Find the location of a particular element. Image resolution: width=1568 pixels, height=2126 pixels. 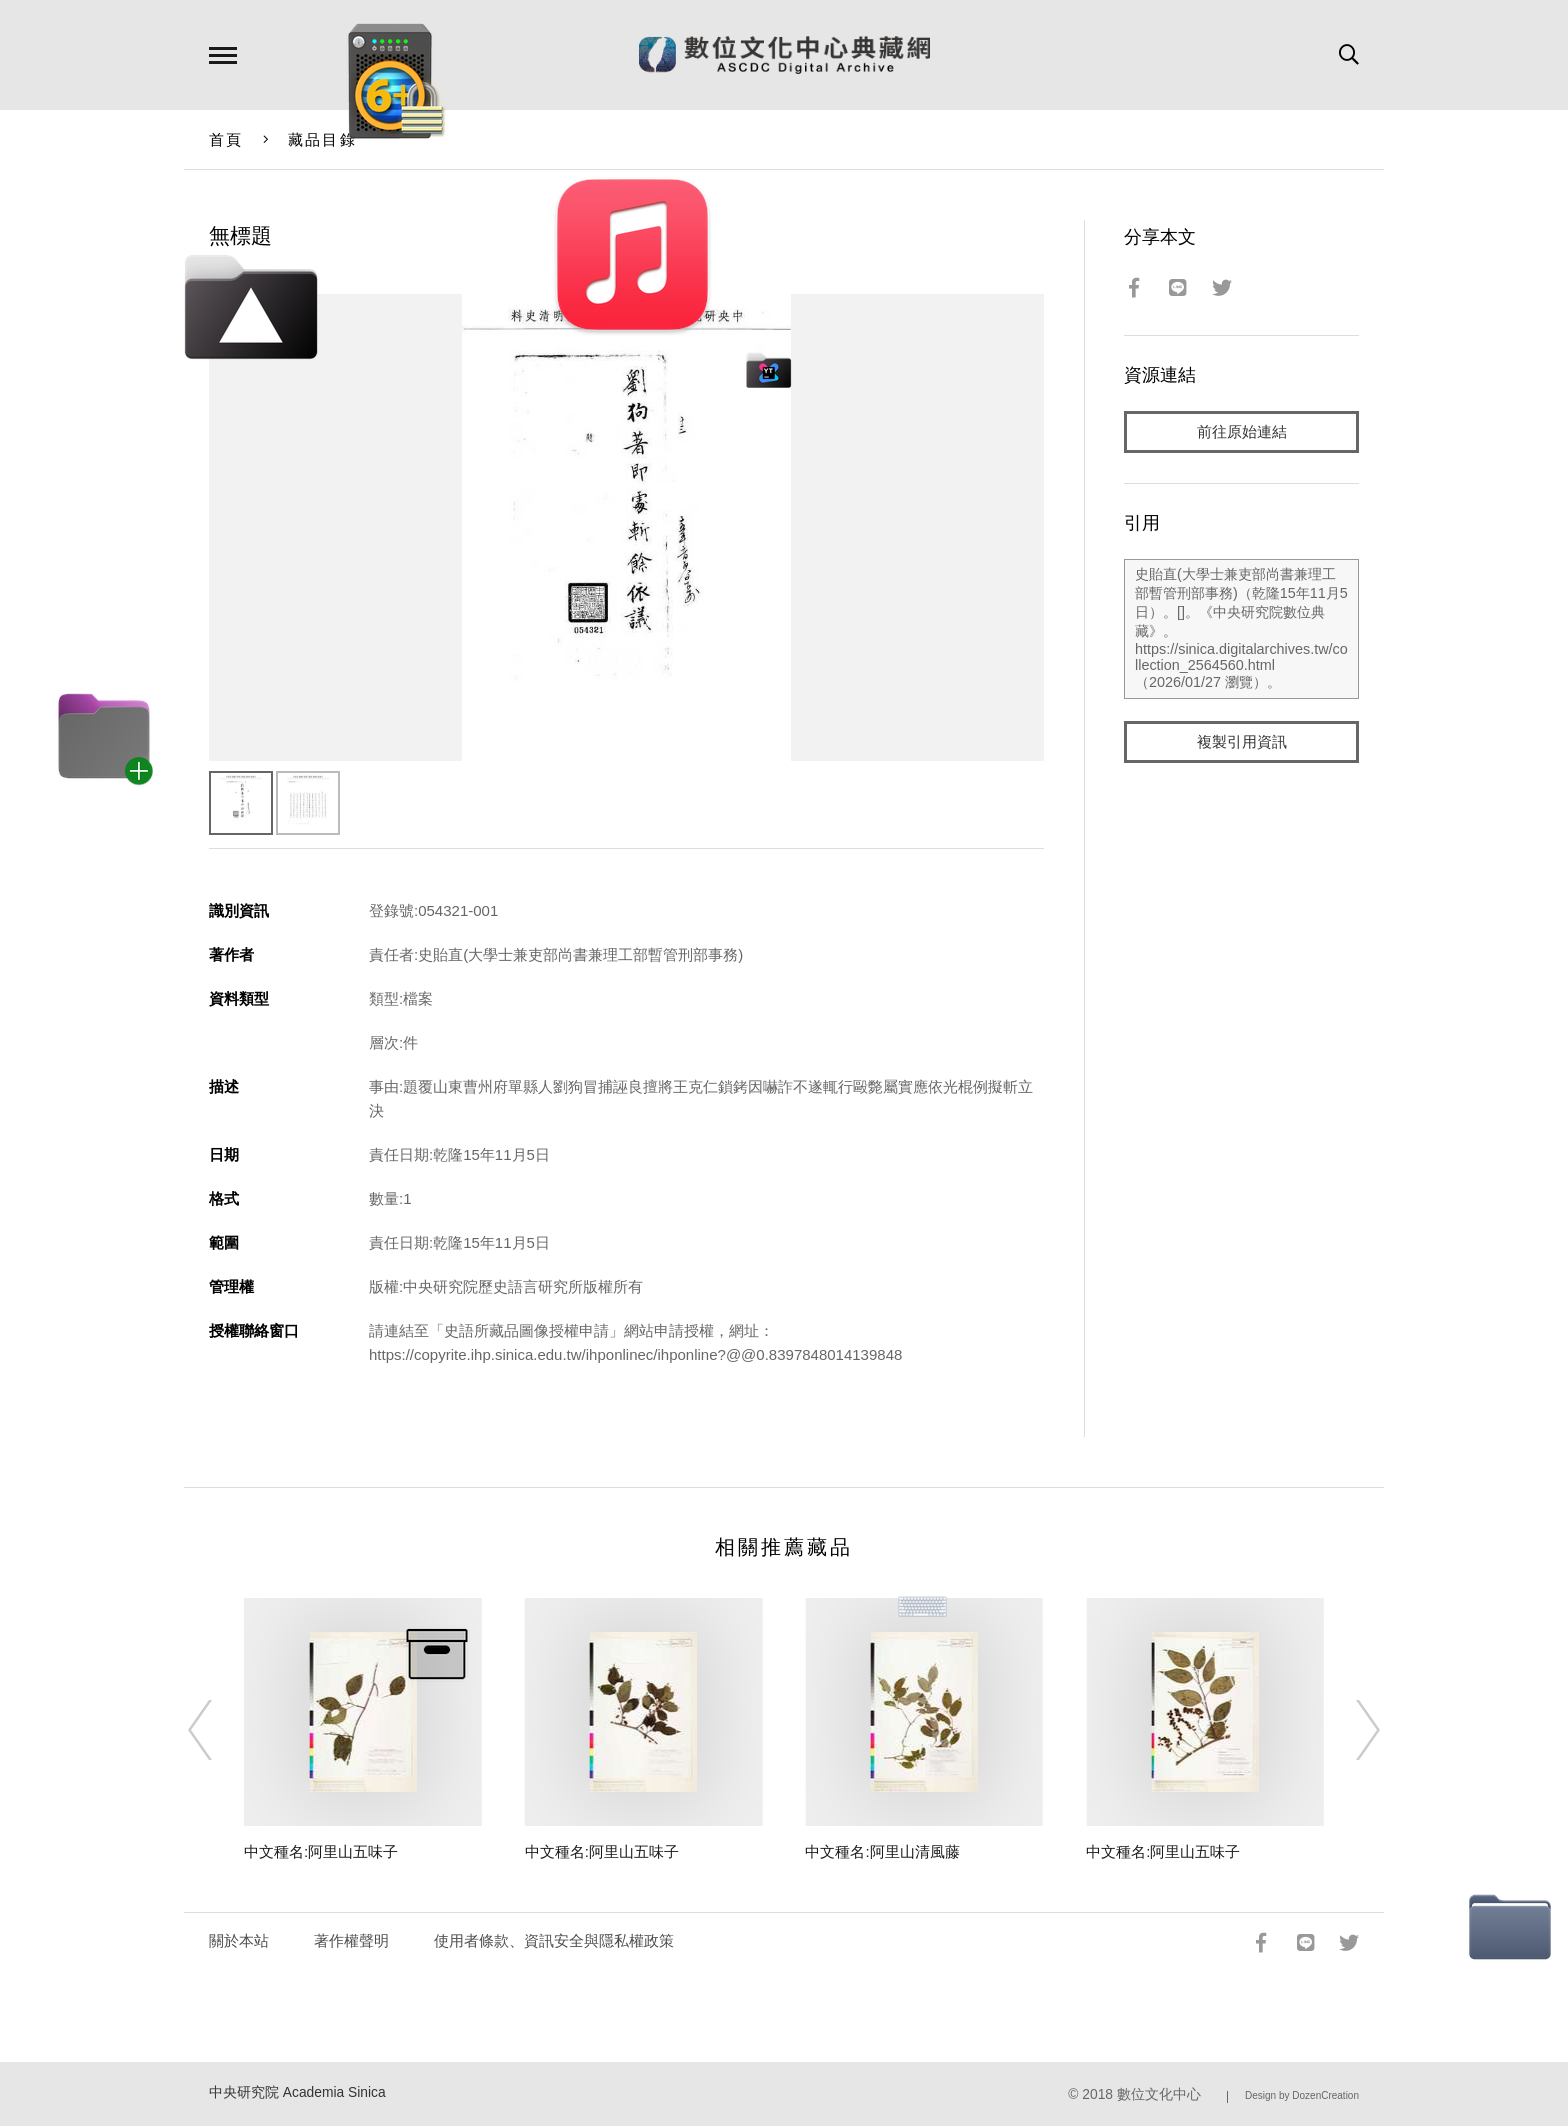

open YouTrack project folder is located at coordinates (768, 371).